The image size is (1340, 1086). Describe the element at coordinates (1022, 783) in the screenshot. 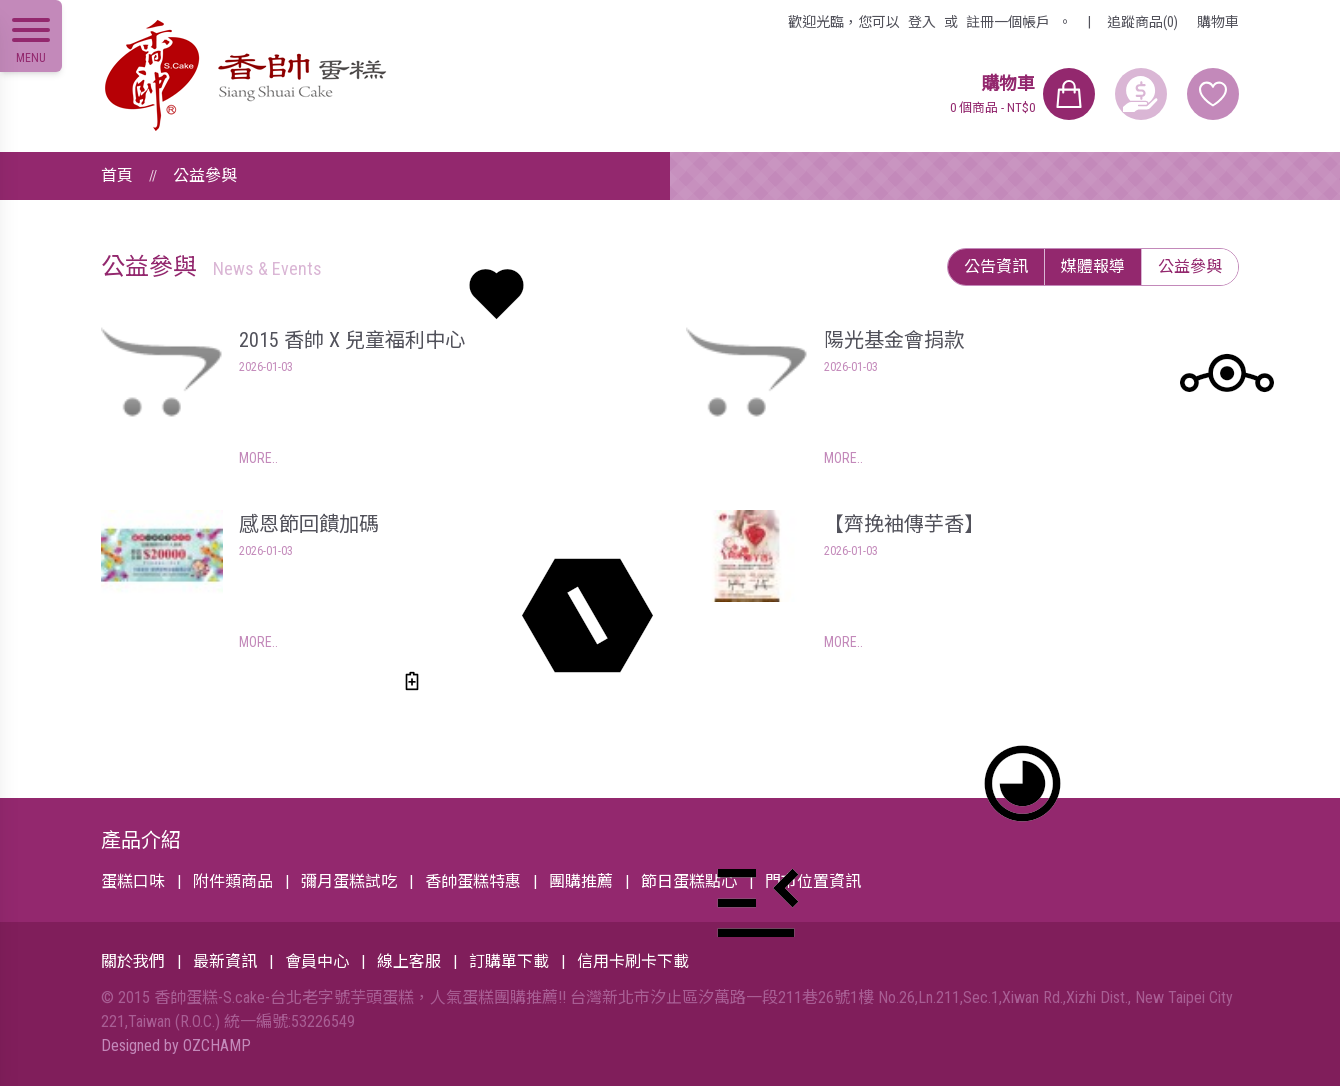

I see `indicates 75% progress complete` at that location.